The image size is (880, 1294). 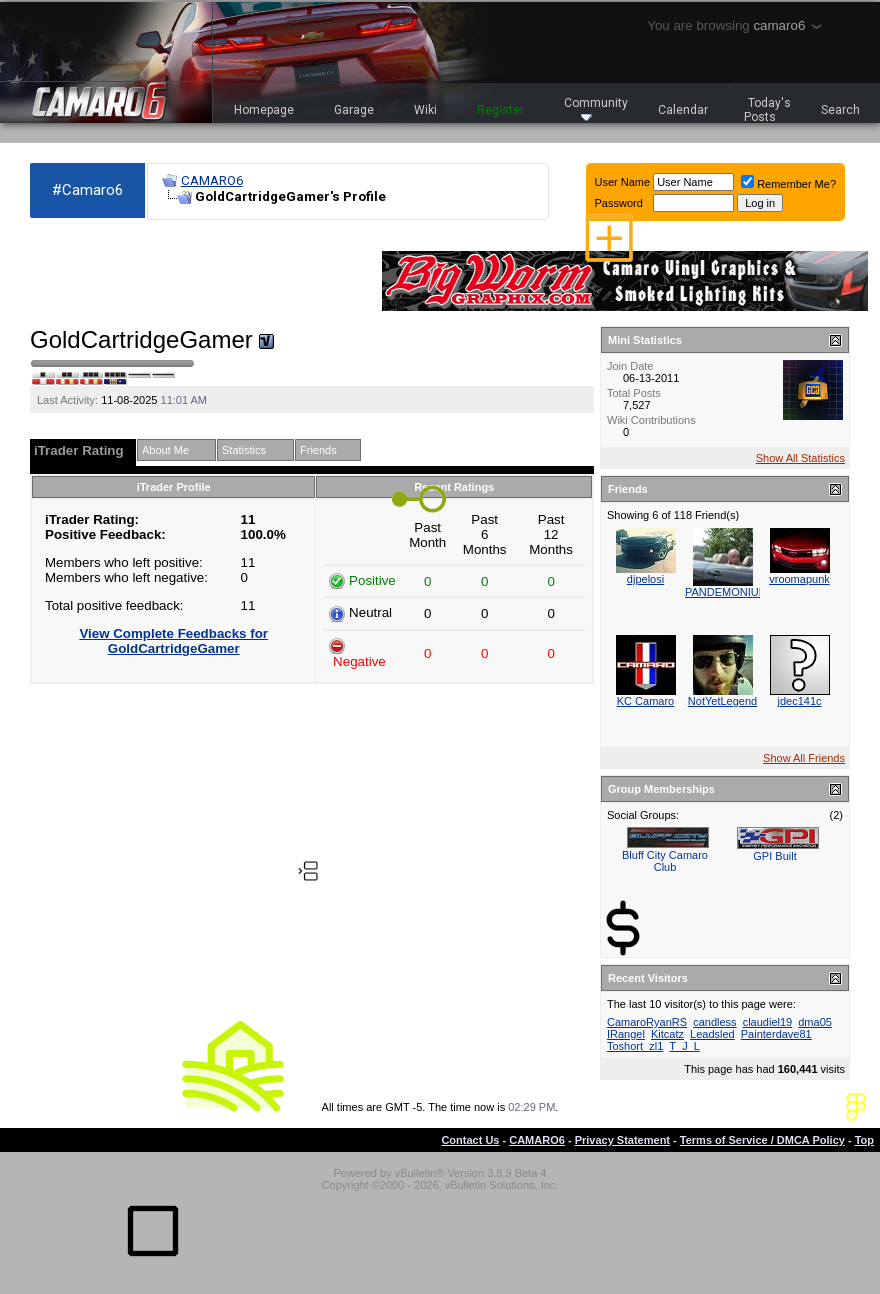 What do you see at coordinates (855, 1106) in the screenshot?
I see `open figma design file` at bounding box center [855, 1106].